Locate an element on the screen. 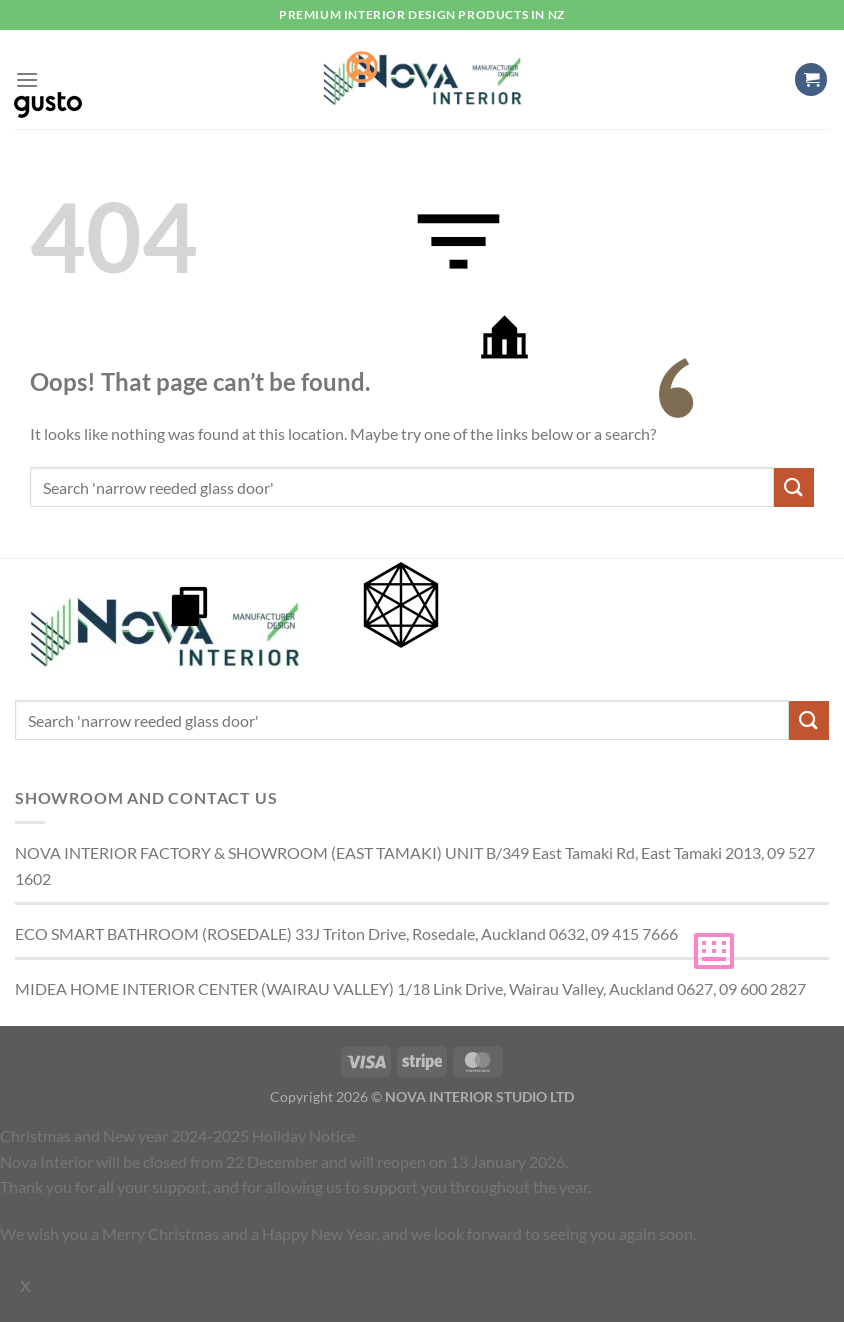  filter or sort list items is located at coordinates (458, 241).